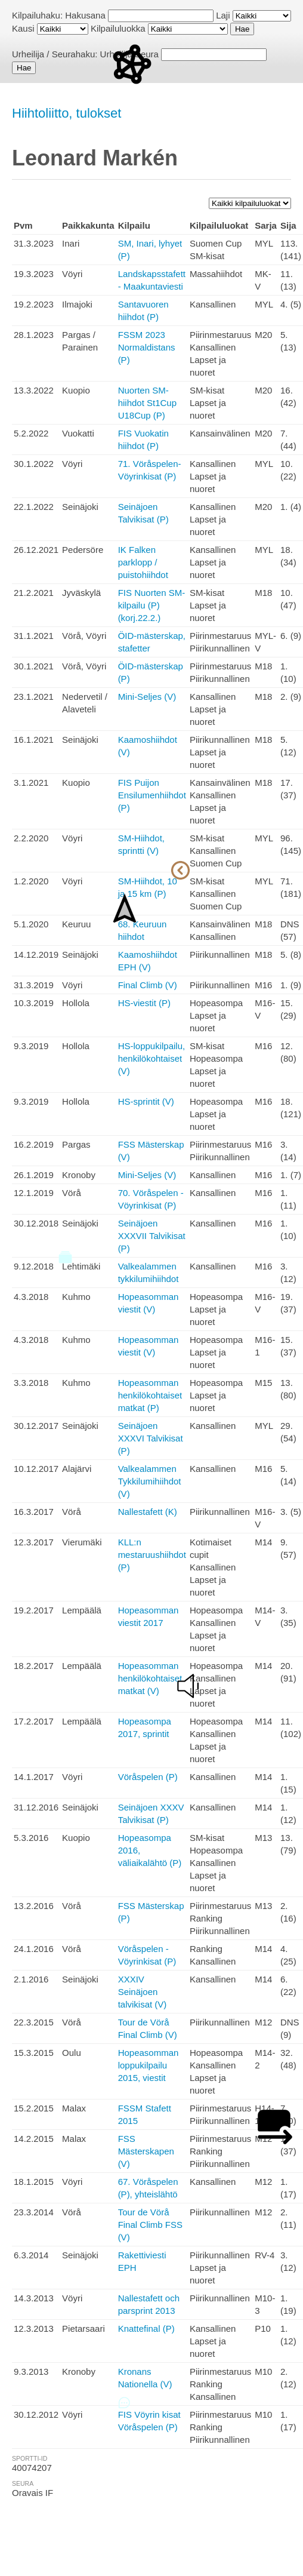  Describe the element at coordinates (125, 909) in the screenshot. I see `start navigation to destination` at that location.